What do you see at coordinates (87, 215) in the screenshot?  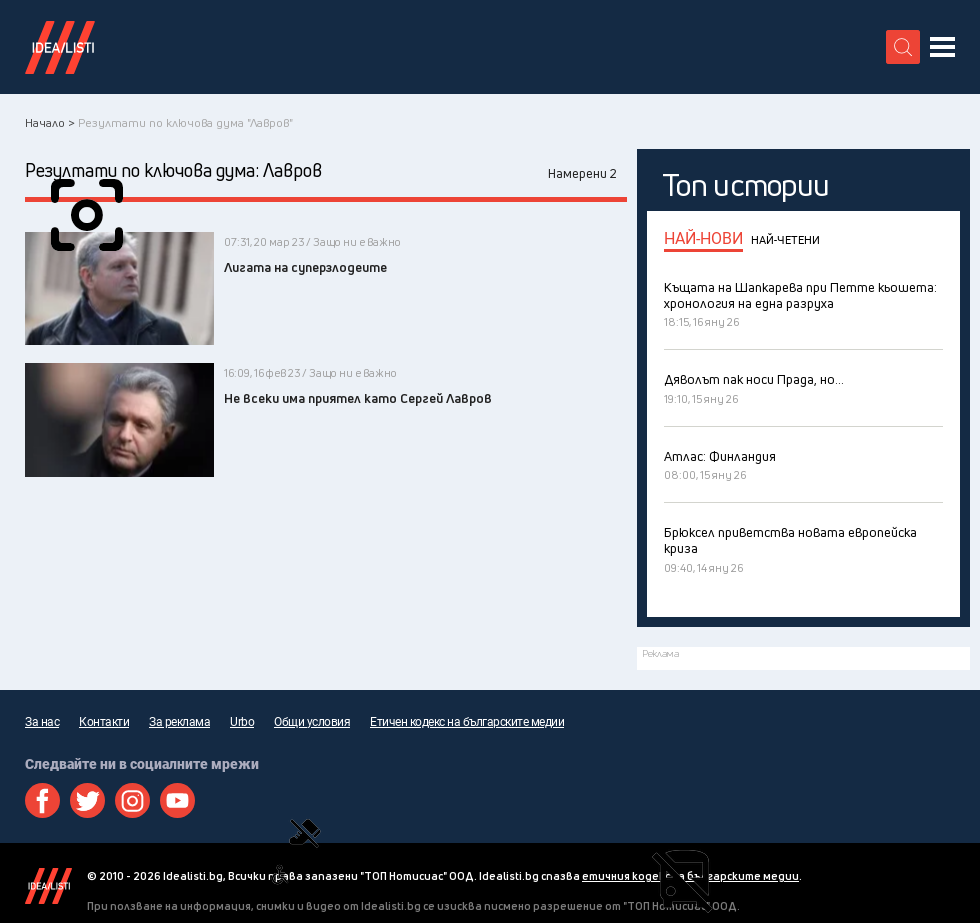 I see `tap to focus camera on center of frame` at bounding box center [87, 215].